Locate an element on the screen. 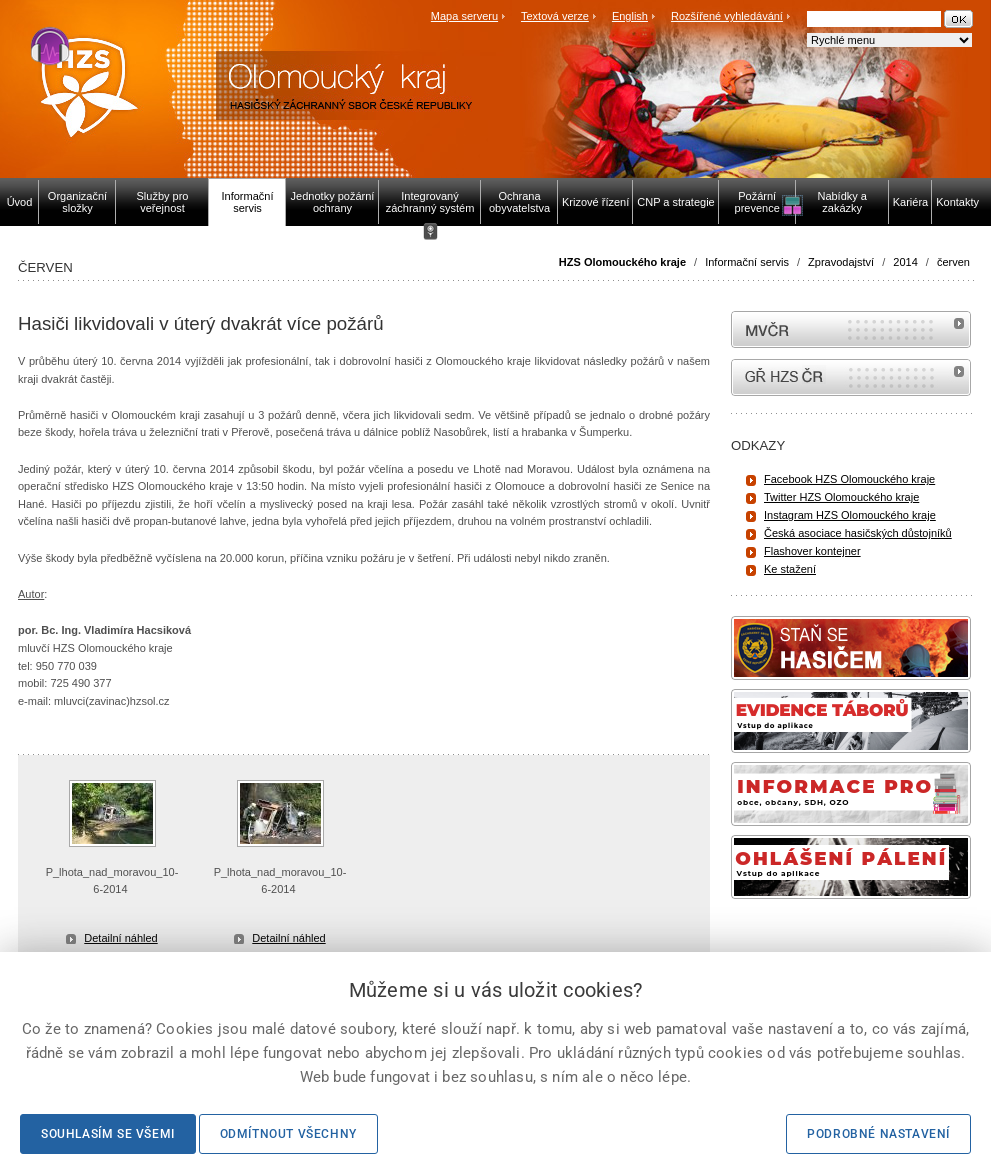 The height and width of the screenshot is (1174, 991). select all items in the current view is located at coordinates (792, 205).